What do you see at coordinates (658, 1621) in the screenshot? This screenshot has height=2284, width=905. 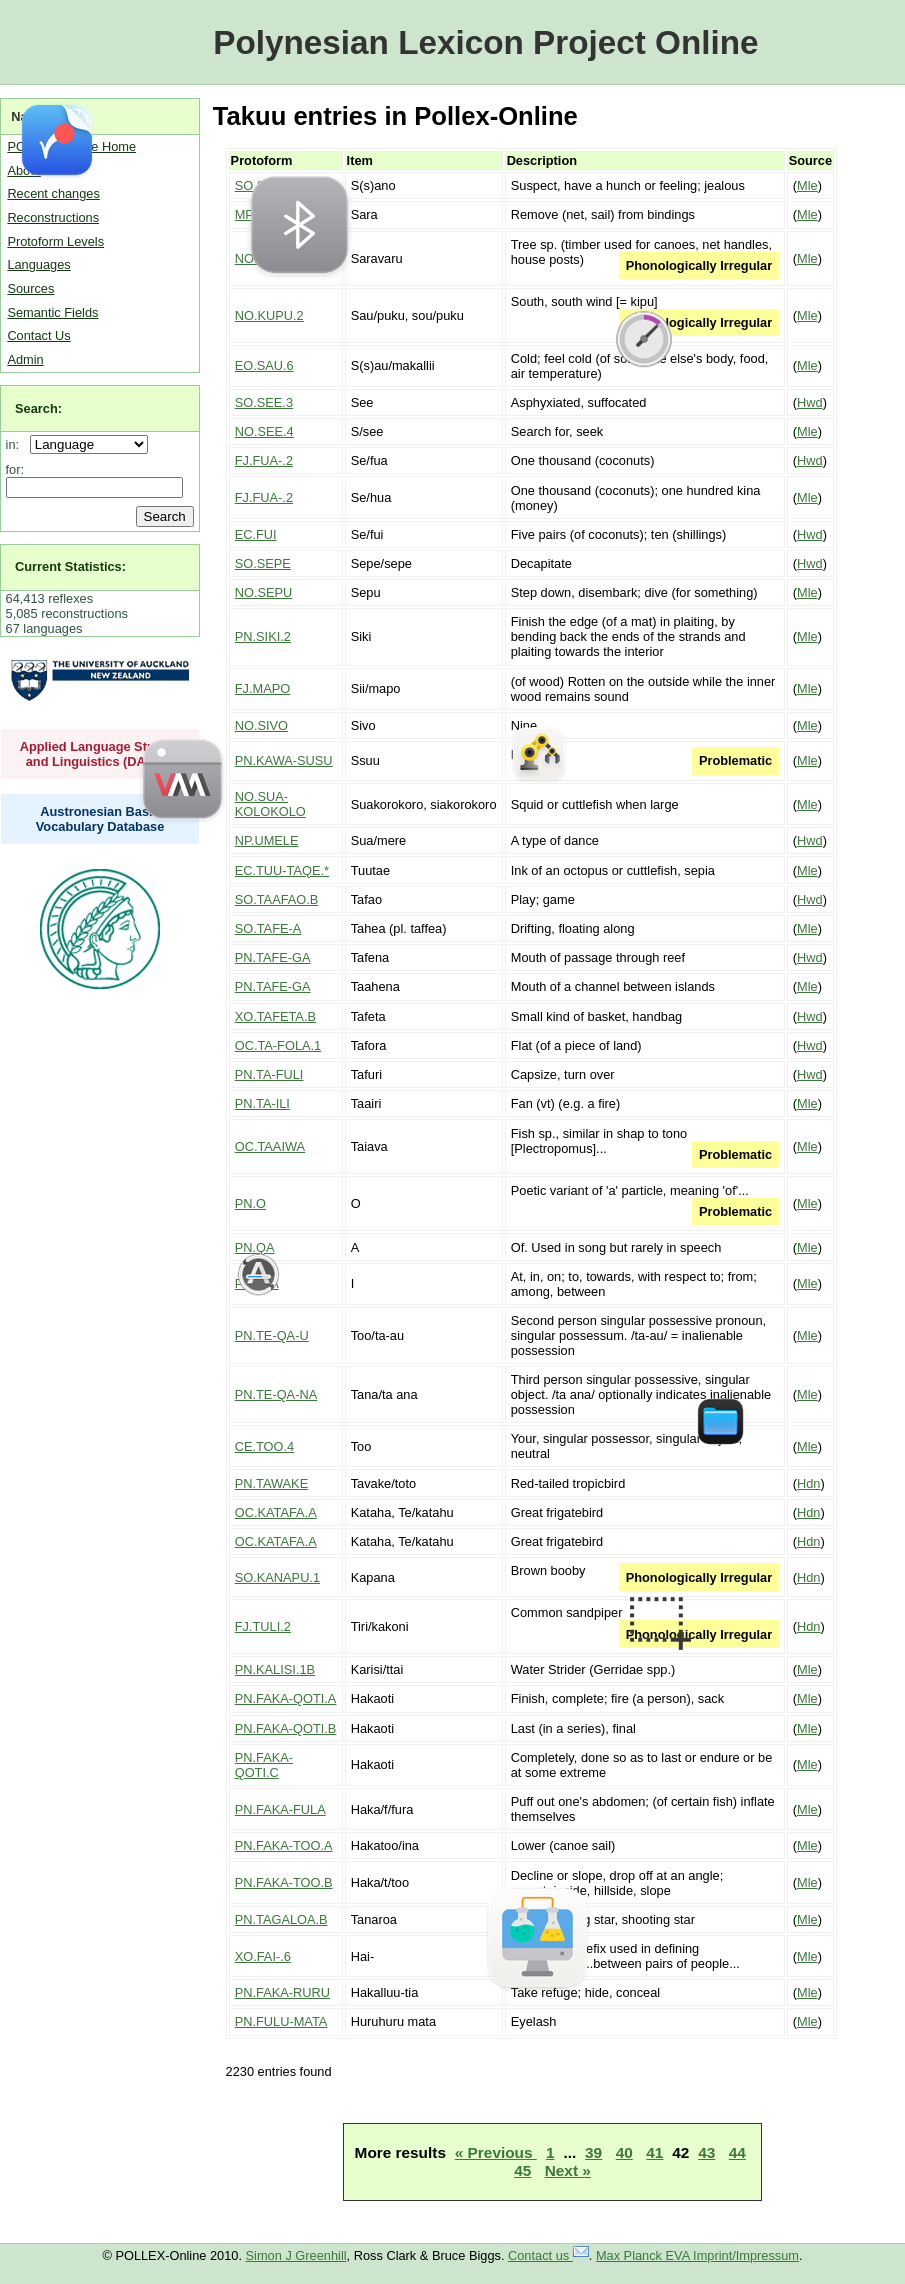 I see `take a screenshot of a selected area` at bounding box center [658, 1621].